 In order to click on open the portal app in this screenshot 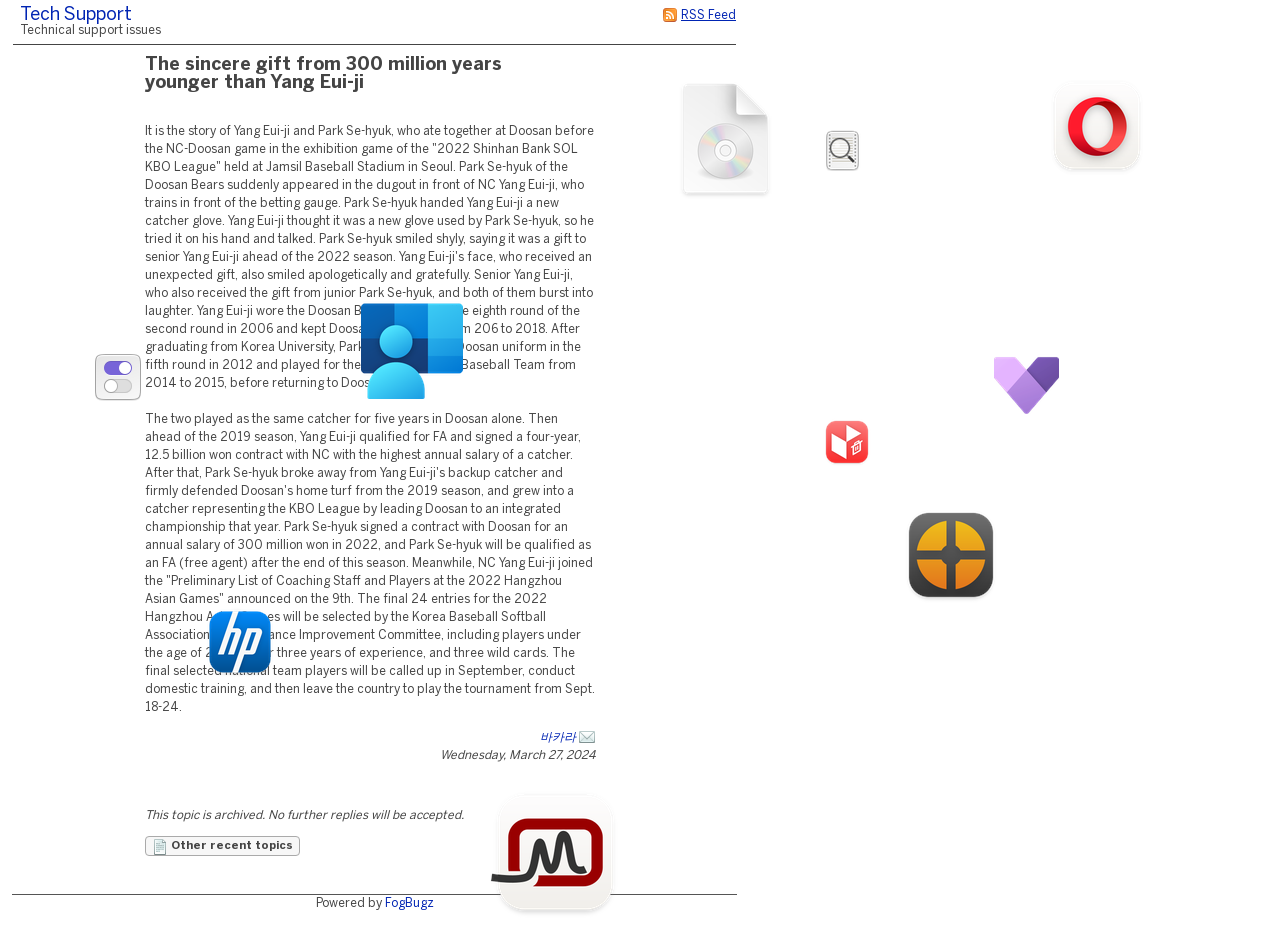, I will do `click(412, 348)`.